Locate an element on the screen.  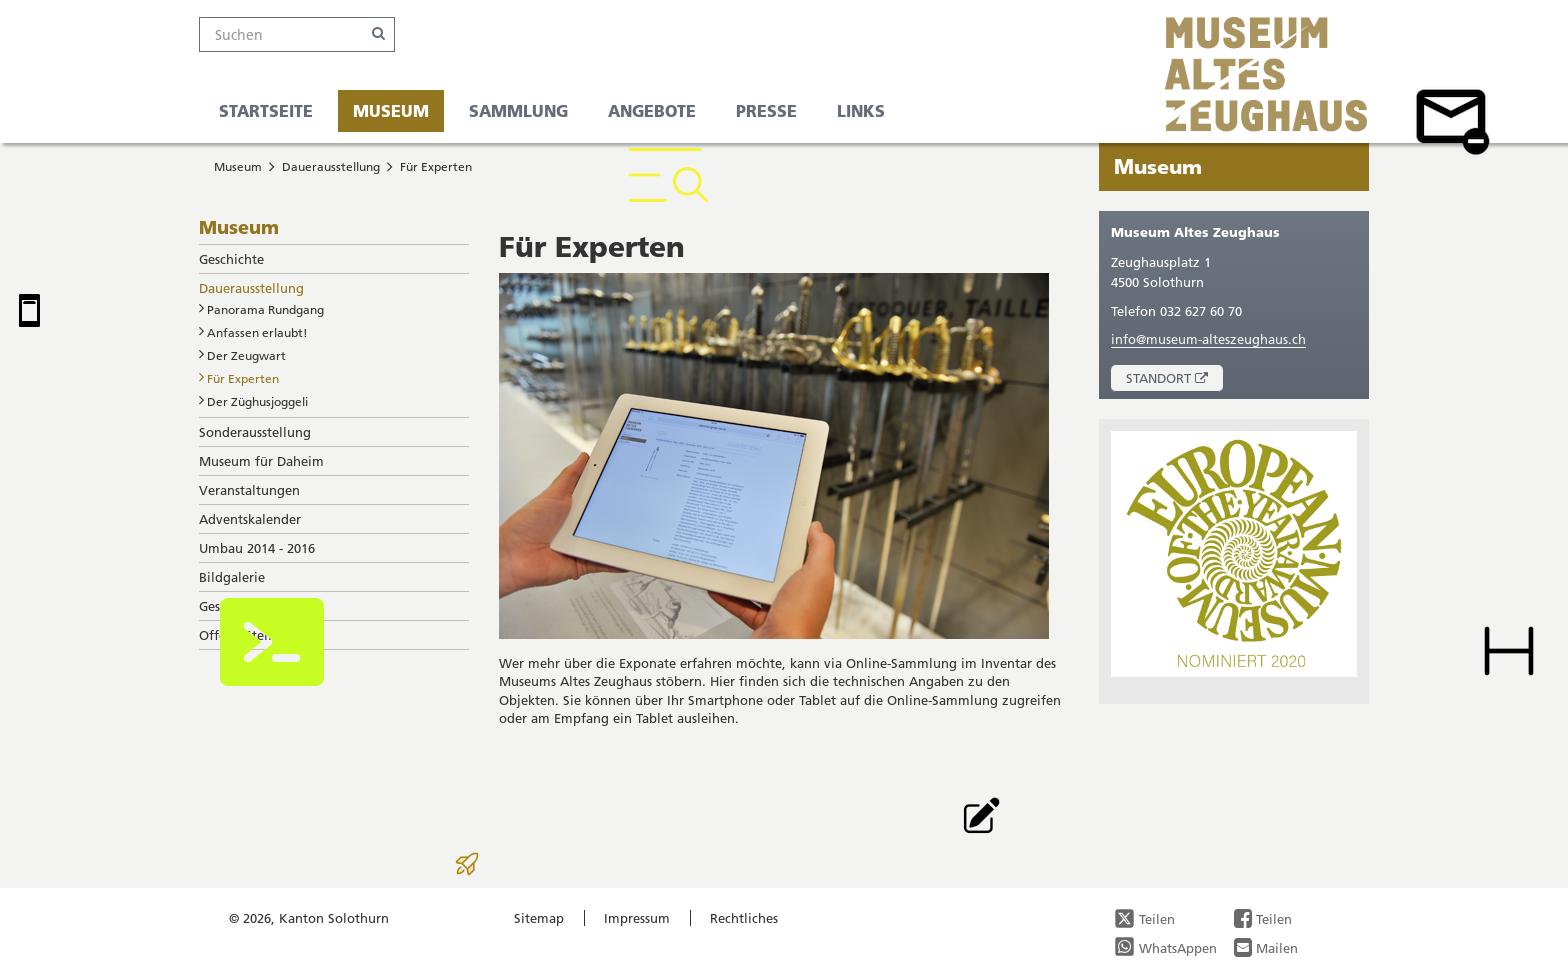
launch or deploy a project is located at coordinates (467, 863).